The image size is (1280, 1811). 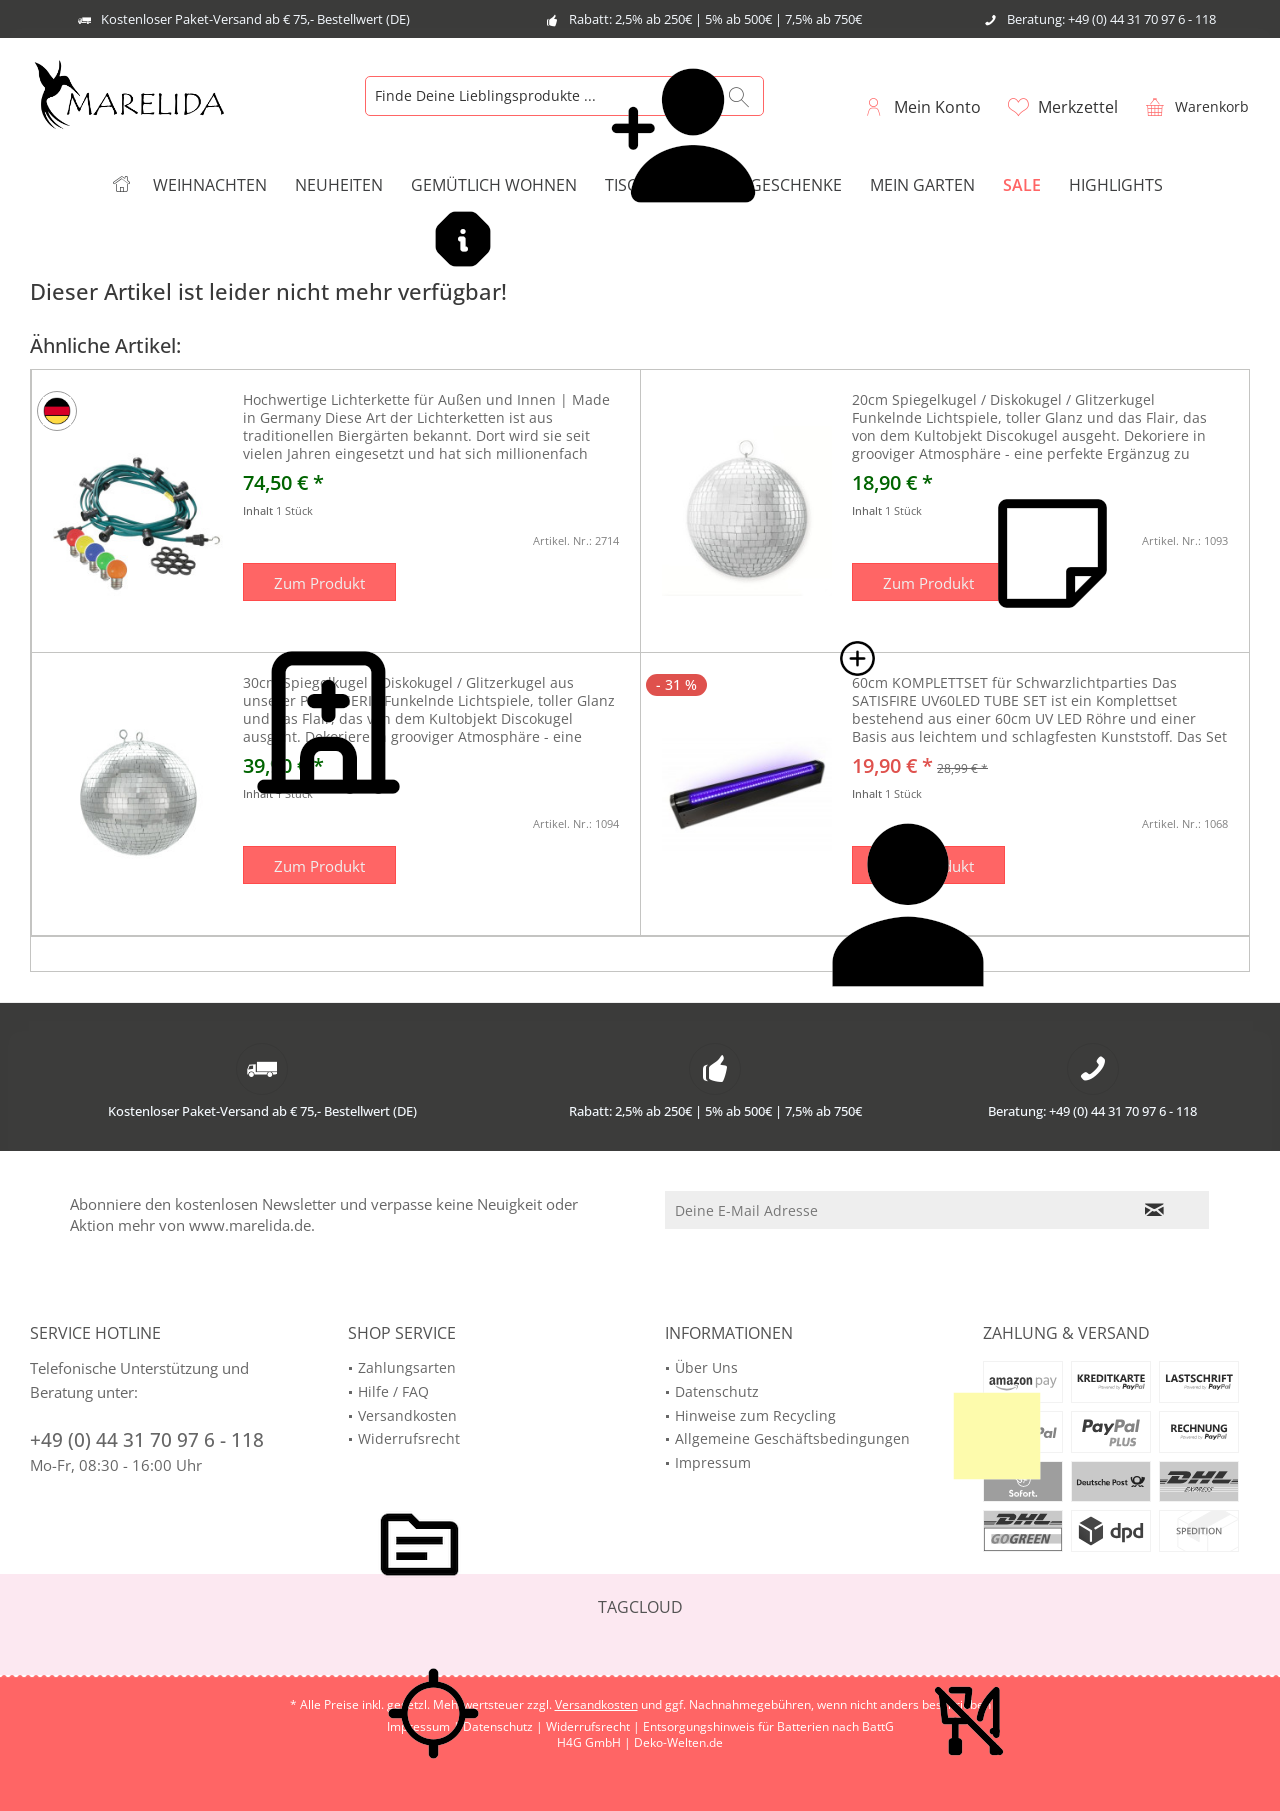 I want to click on add a new item, so click(x=857, y=658).